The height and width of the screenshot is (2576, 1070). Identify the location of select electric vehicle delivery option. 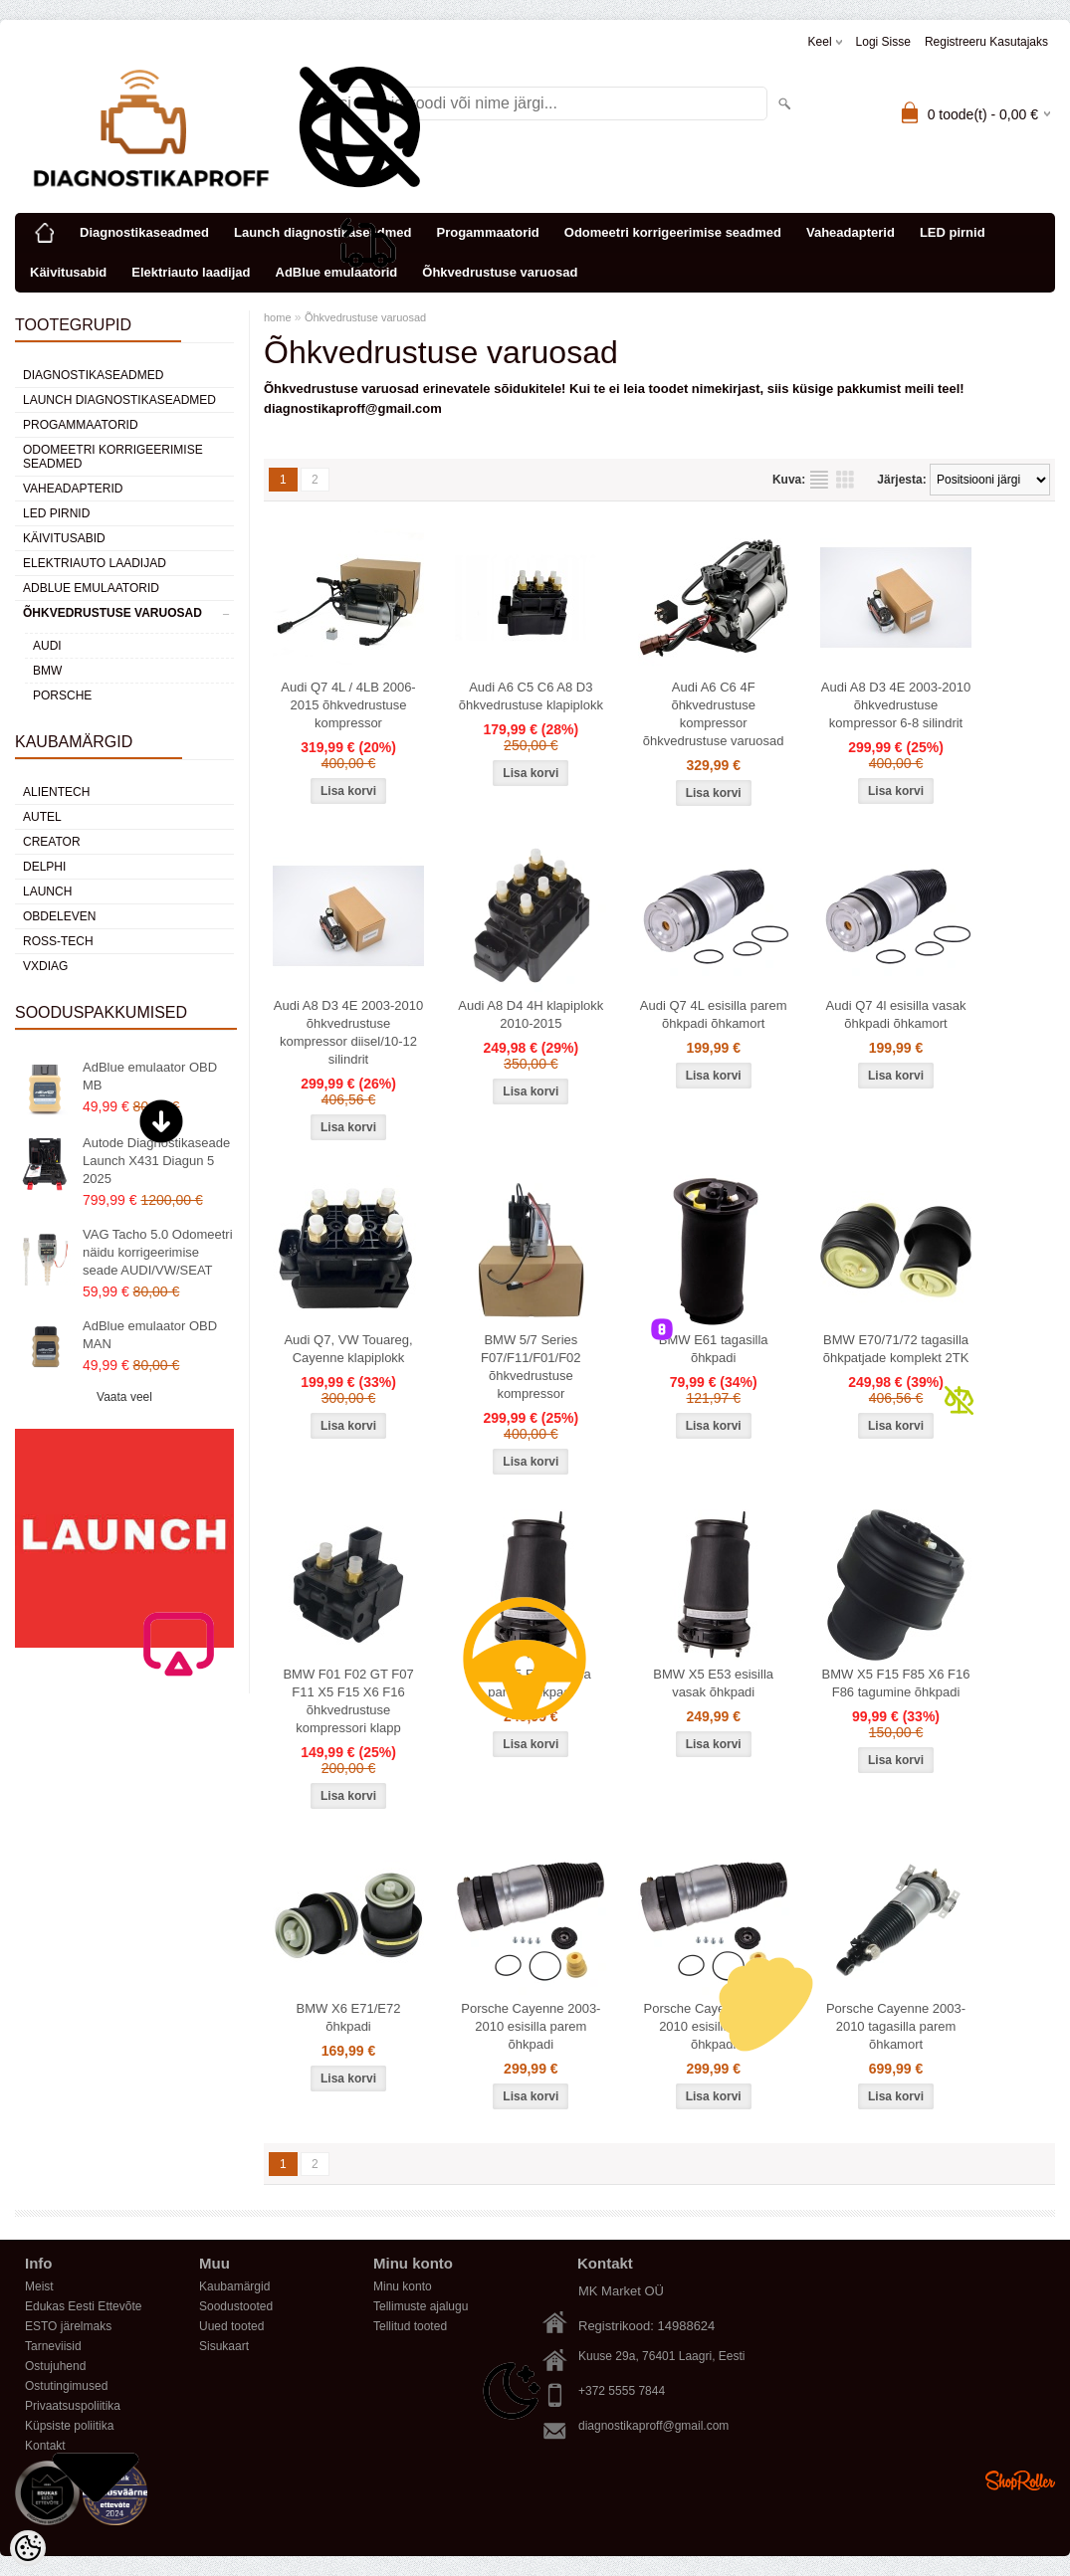
(368, 243).